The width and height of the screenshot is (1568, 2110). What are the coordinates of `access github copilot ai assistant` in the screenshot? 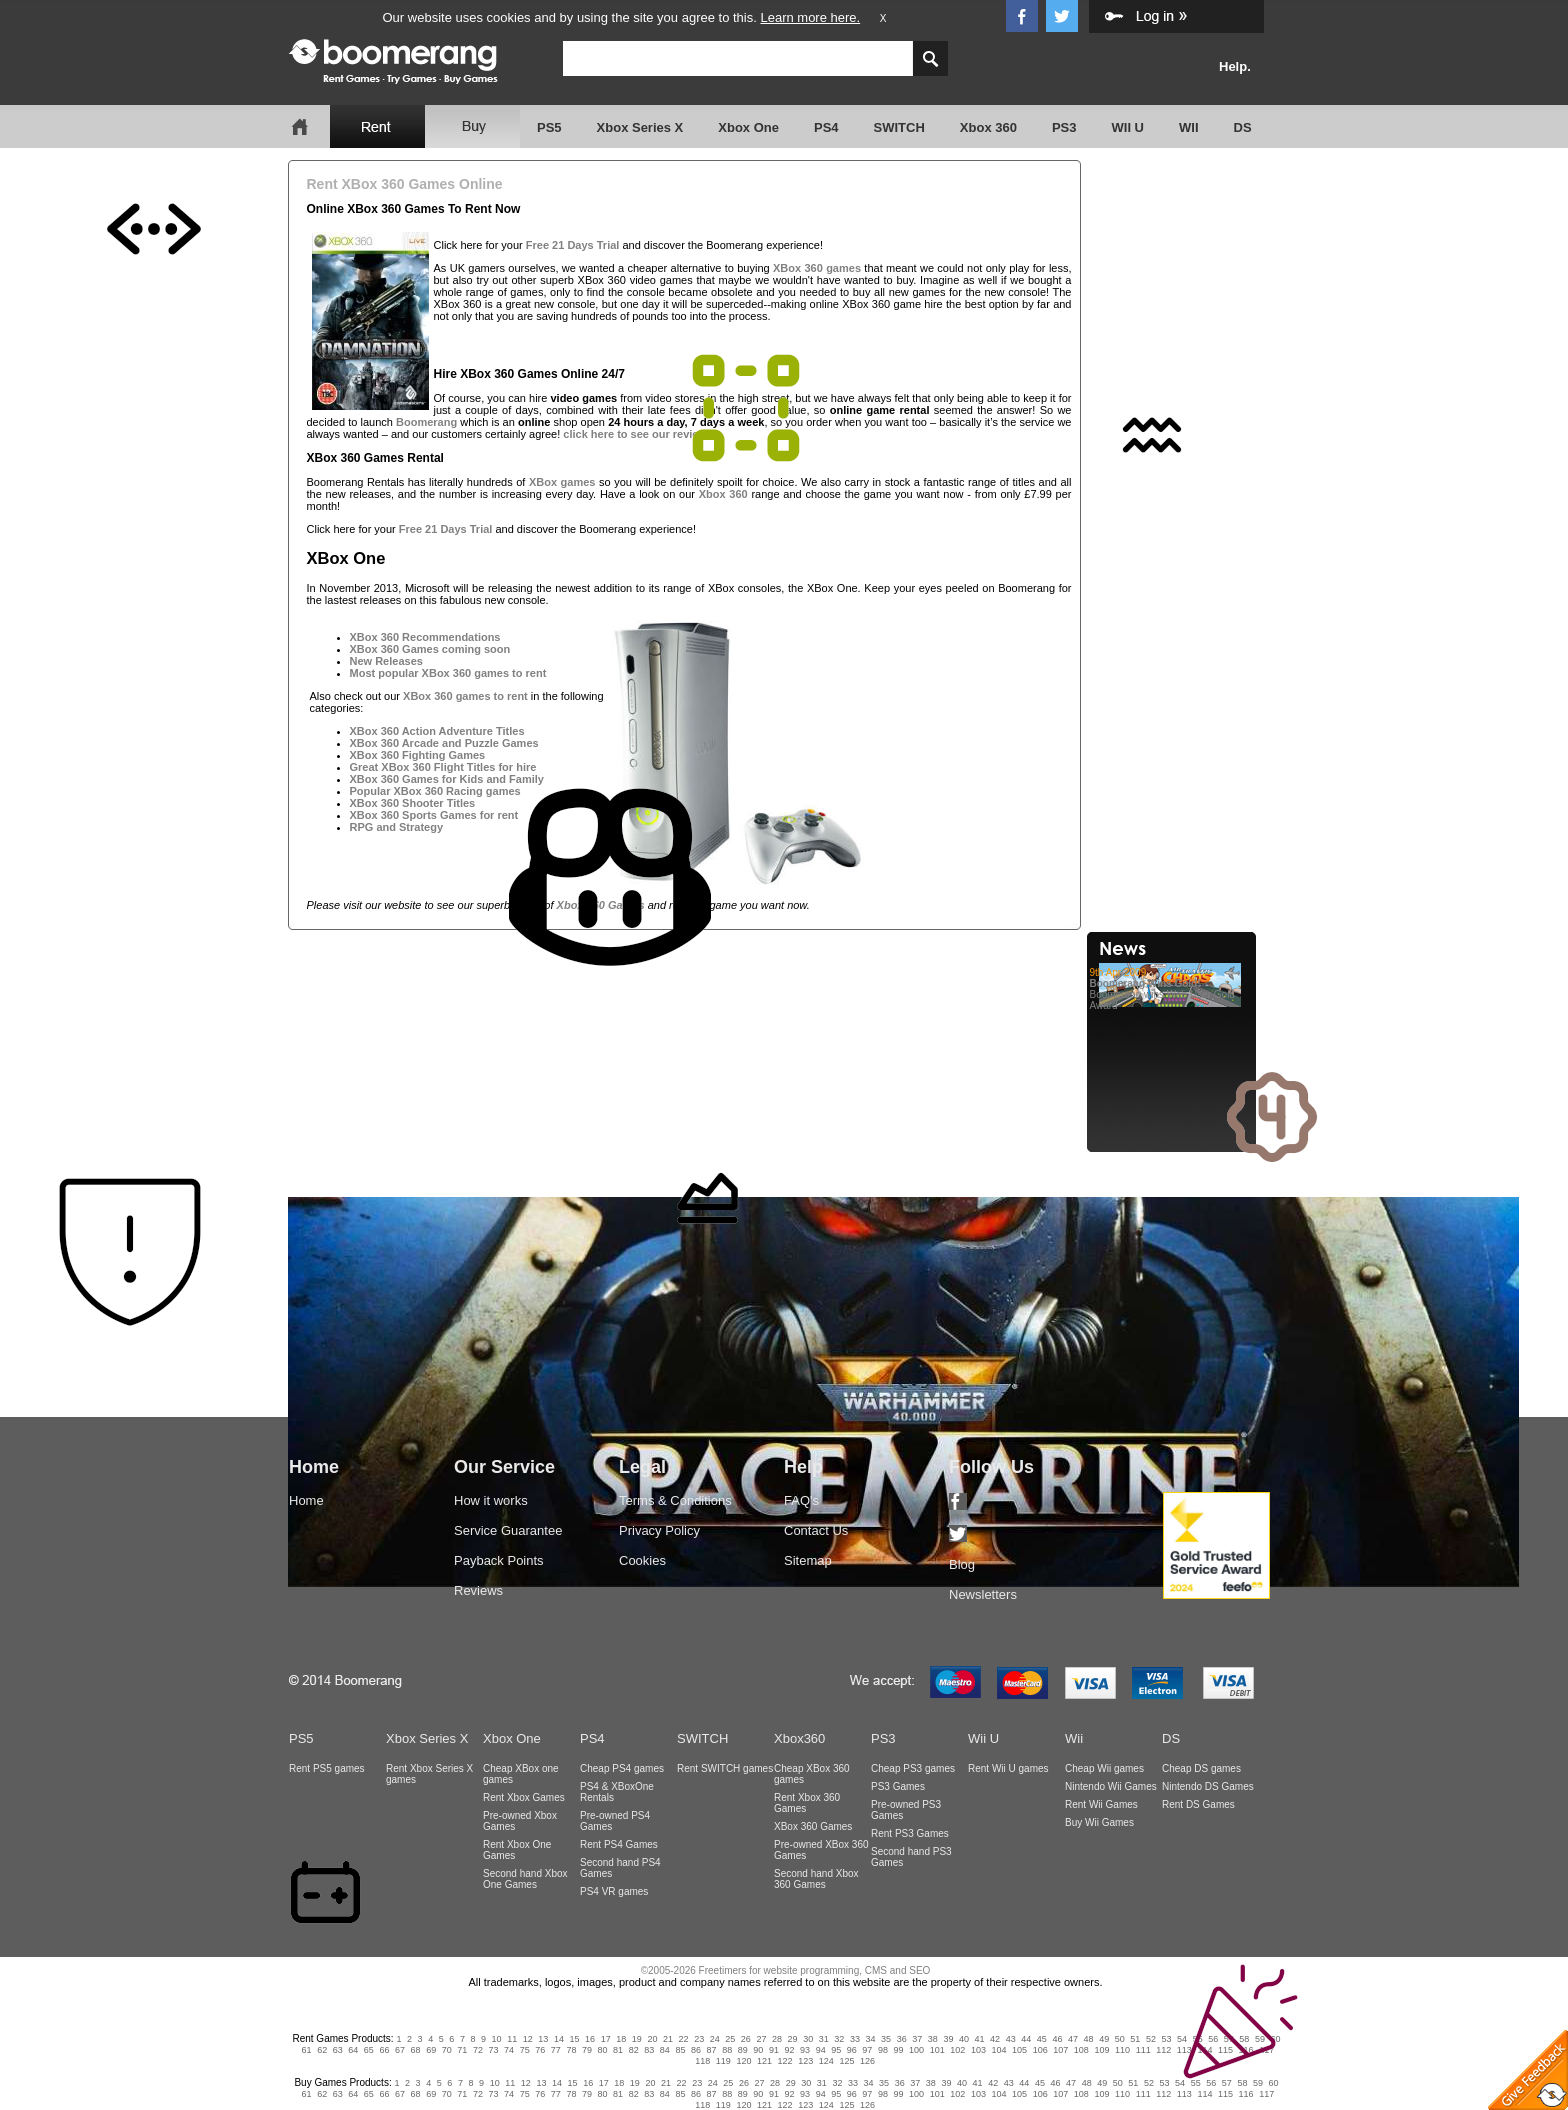 It's located at (610, 877).